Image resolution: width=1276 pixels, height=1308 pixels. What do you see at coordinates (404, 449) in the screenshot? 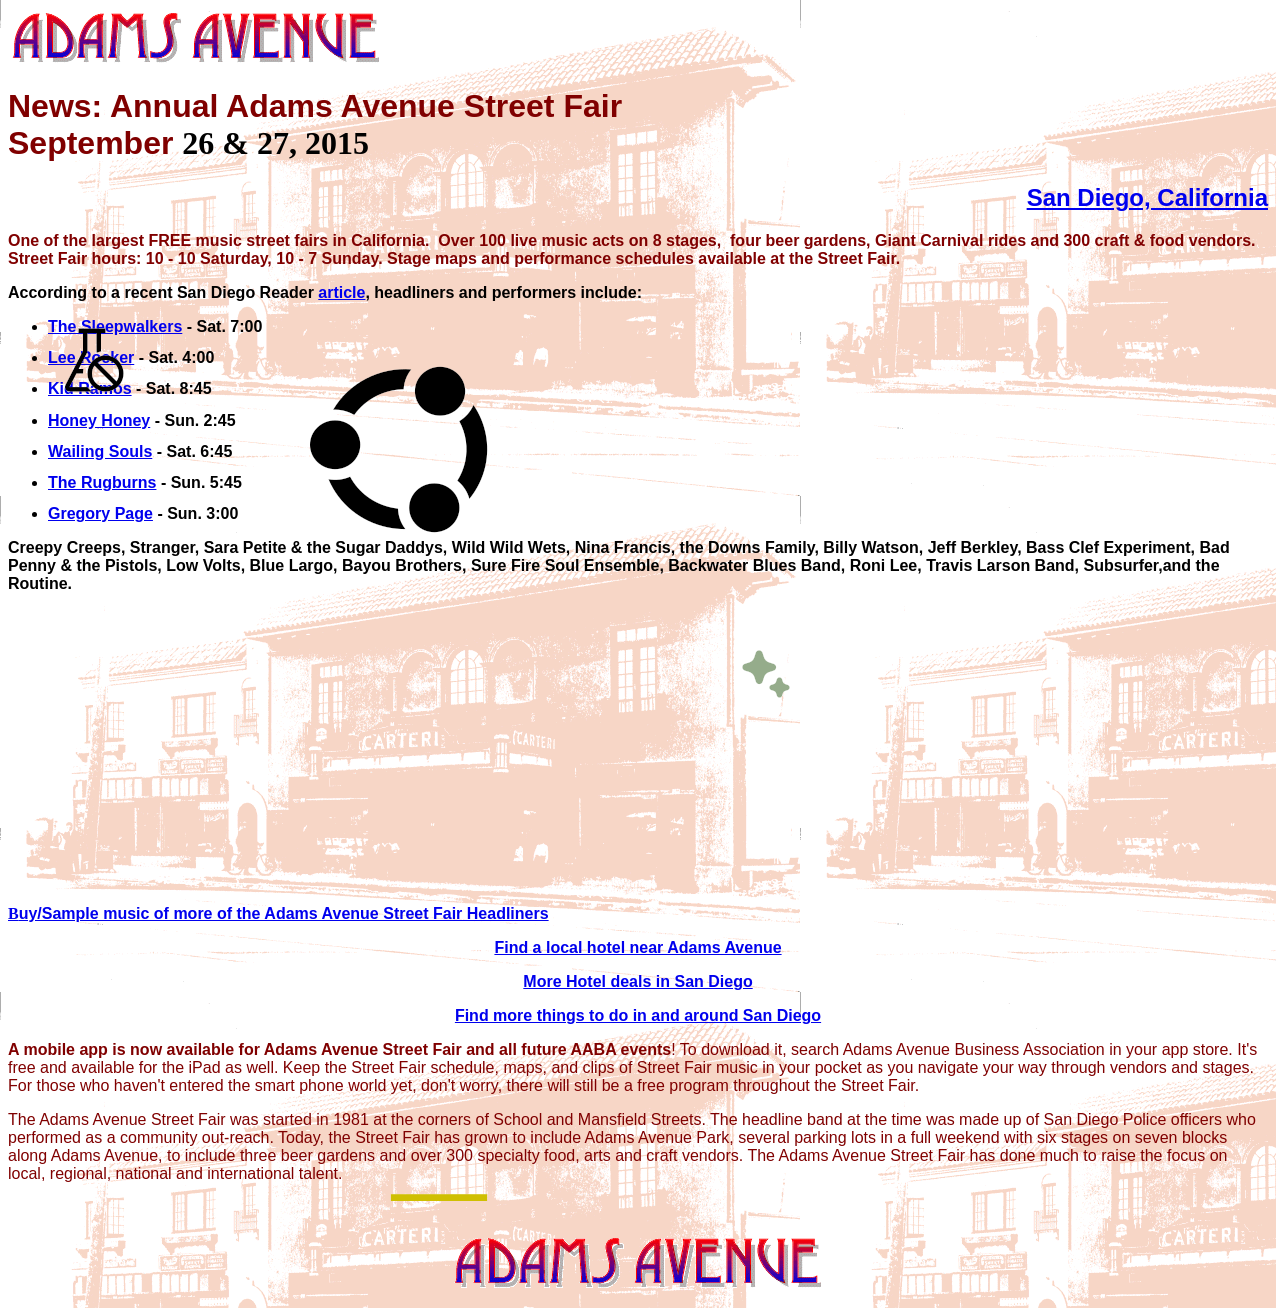
I see `open ubuntu terminal` at bounding box center [404, 449].